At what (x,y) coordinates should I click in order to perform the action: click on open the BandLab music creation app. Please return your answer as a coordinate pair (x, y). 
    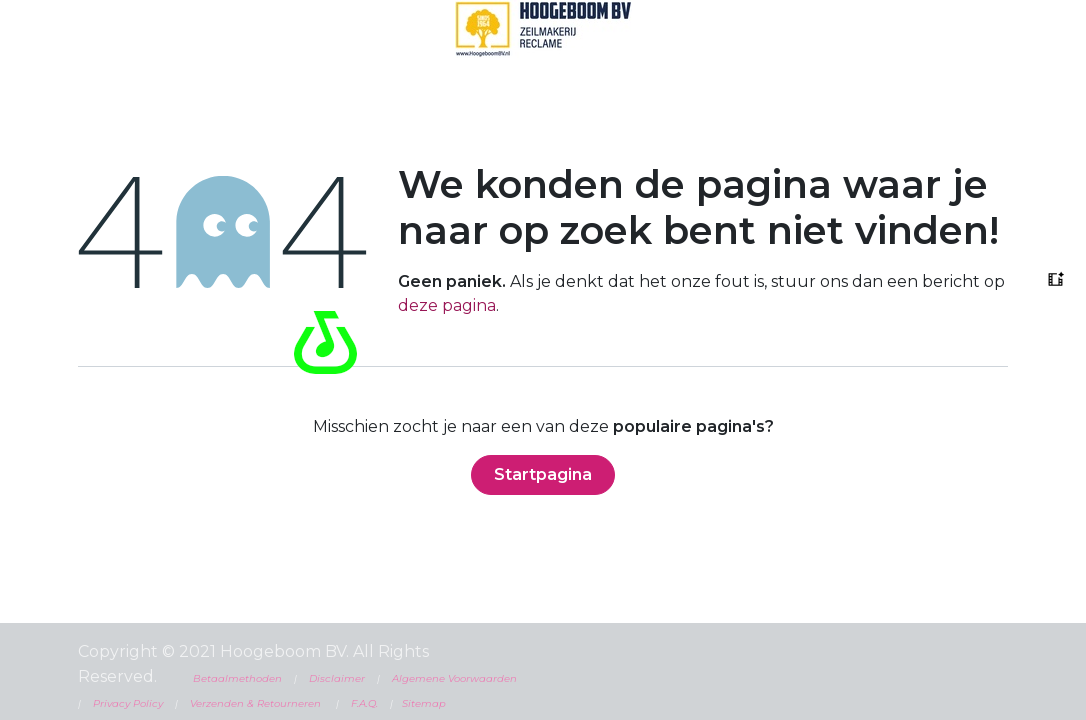
    Looking at the image, I should click on (325, 342).